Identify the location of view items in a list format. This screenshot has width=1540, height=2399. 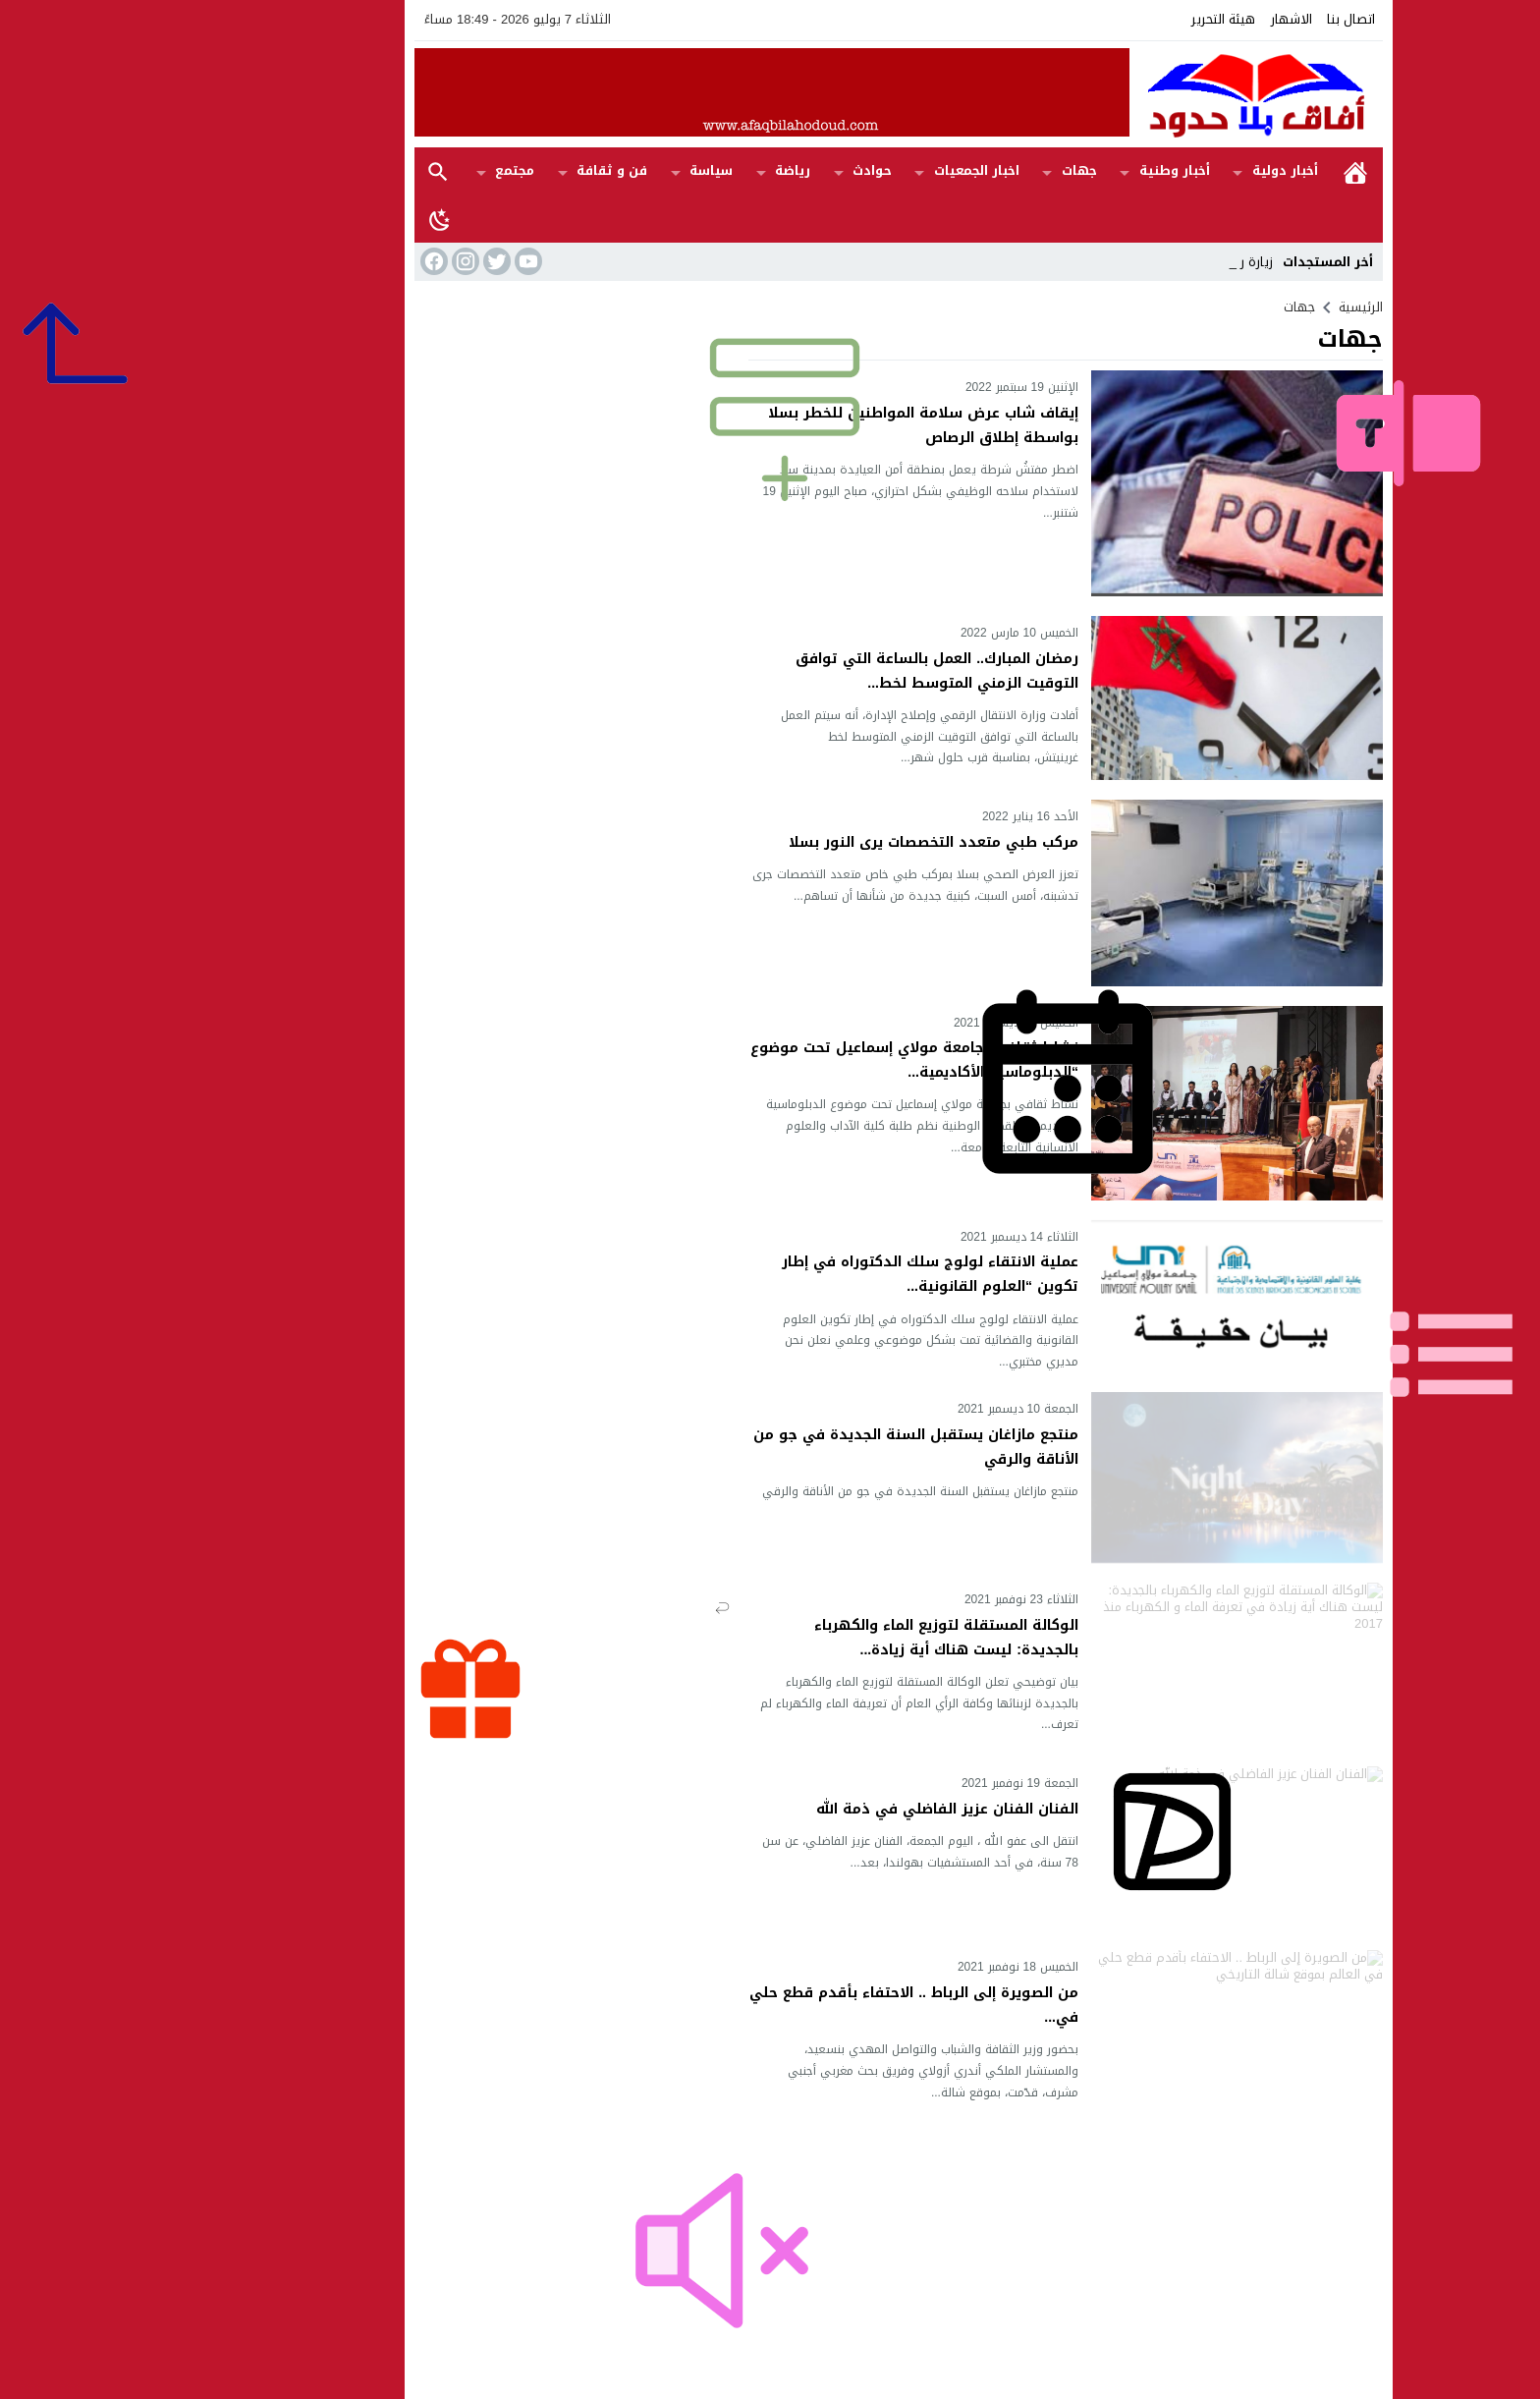
(1451, 1354).